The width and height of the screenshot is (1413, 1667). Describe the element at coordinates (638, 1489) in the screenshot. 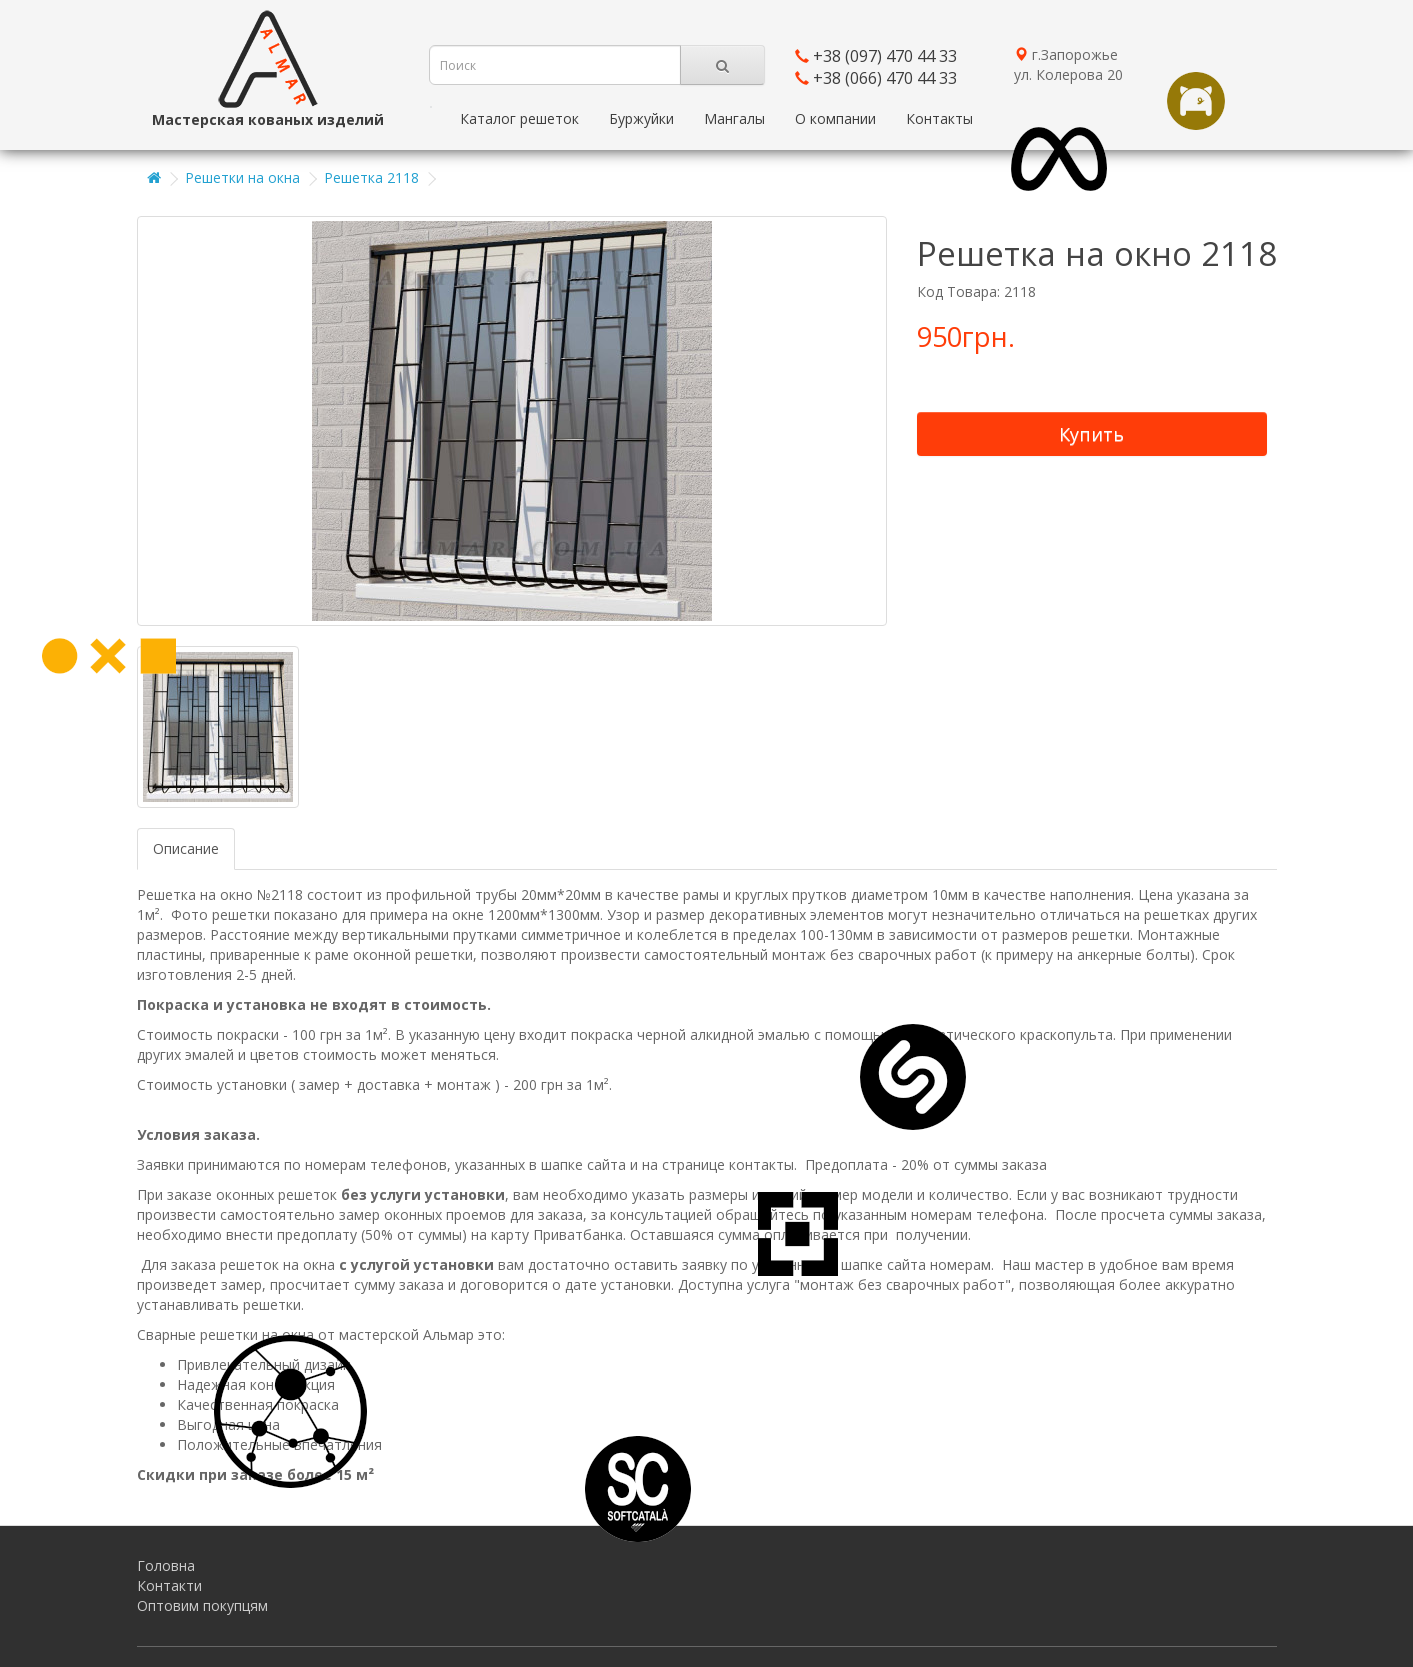

I see `visit the Softcatalà website or app` at that location.